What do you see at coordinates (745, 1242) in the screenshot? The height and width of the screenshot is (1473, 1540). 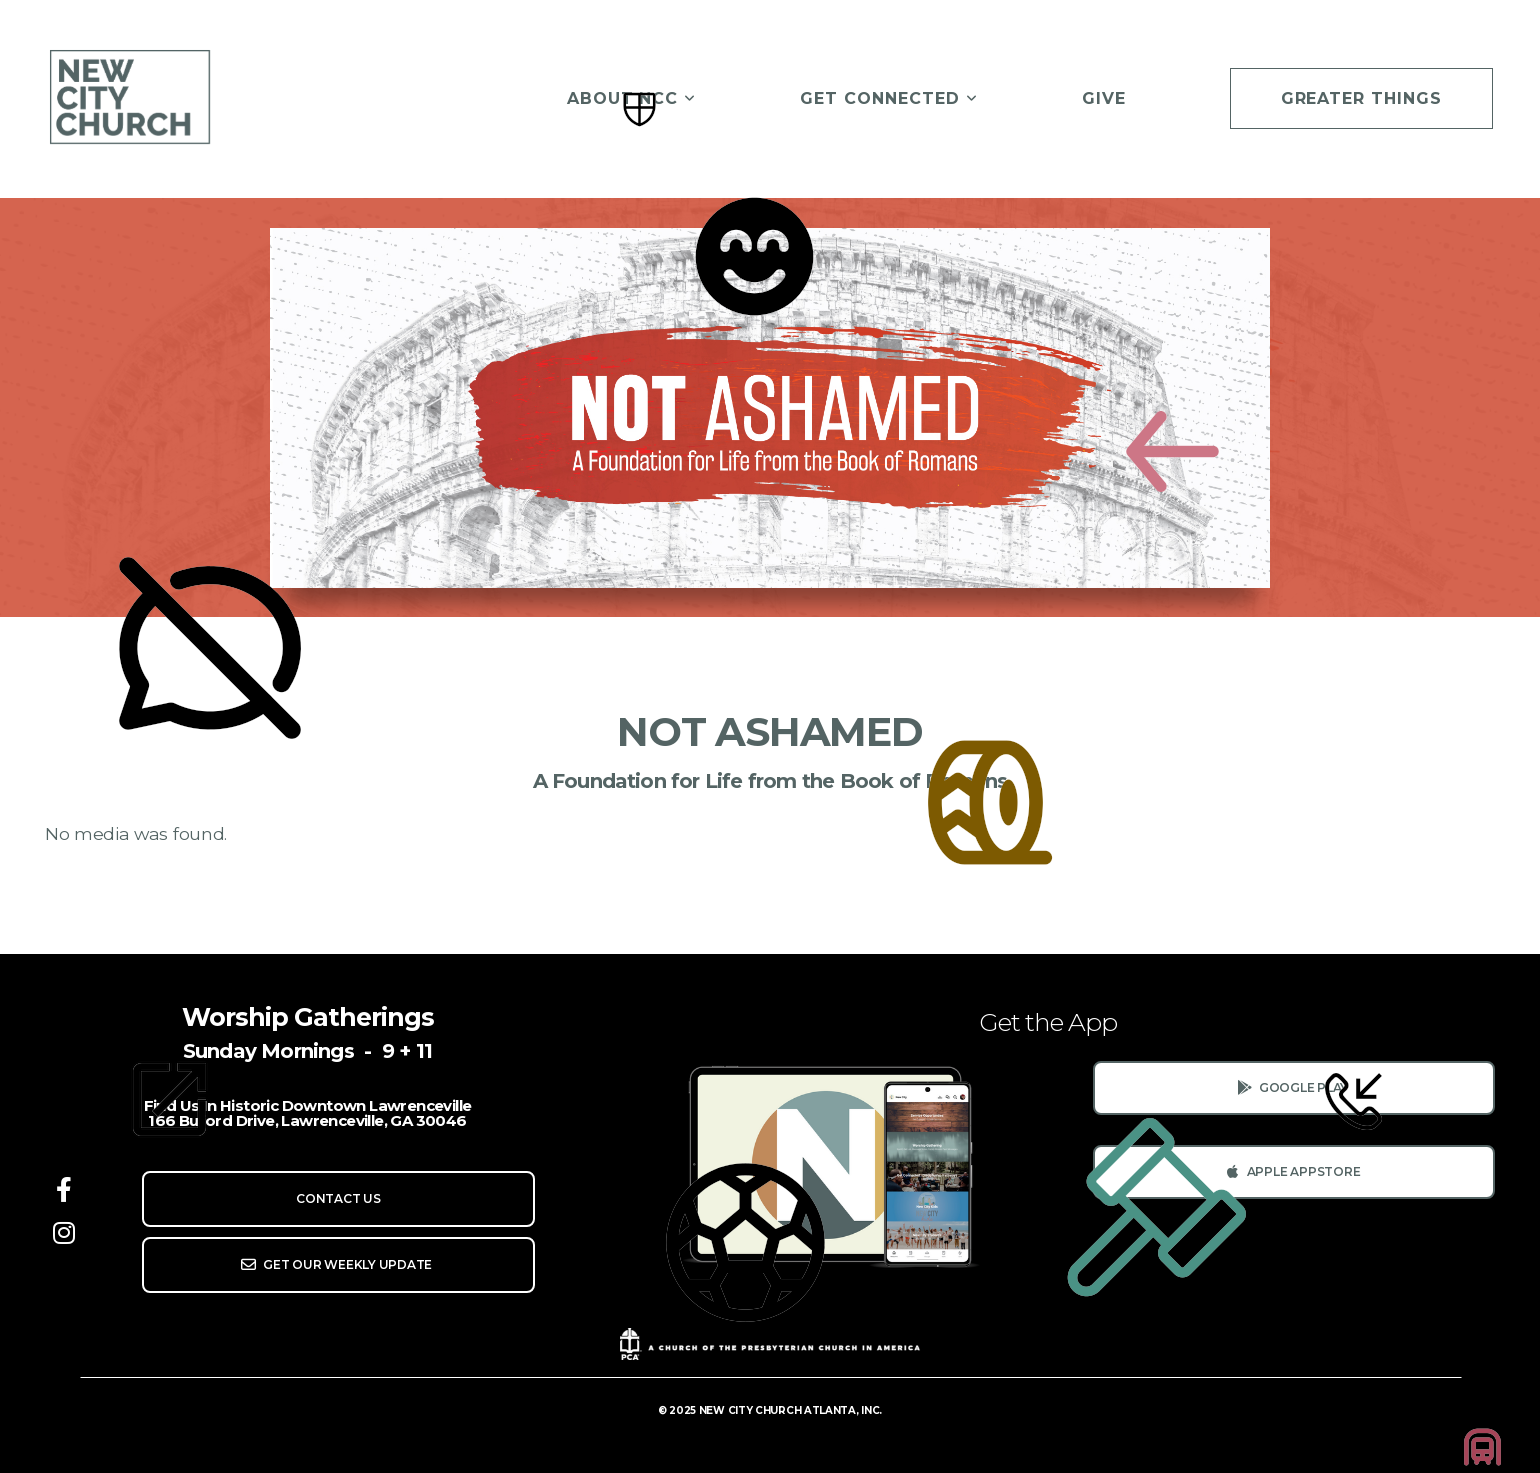 I see `access sports or football content` at bounding box center [745, 1242].